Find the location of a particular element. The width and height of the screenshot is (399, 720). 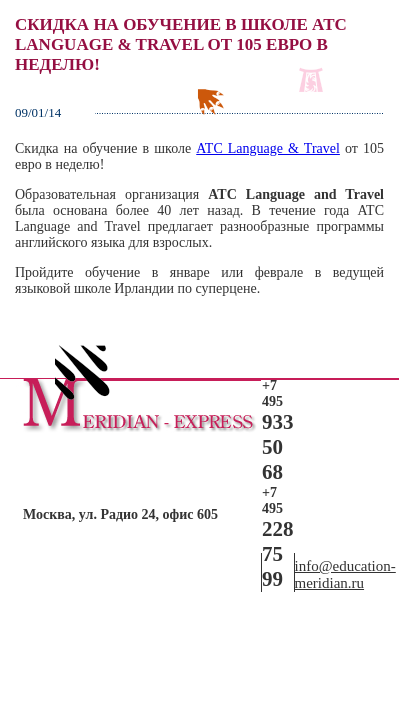

enter a magic portal or dimensional gateway is located at coordinates (311, 80).